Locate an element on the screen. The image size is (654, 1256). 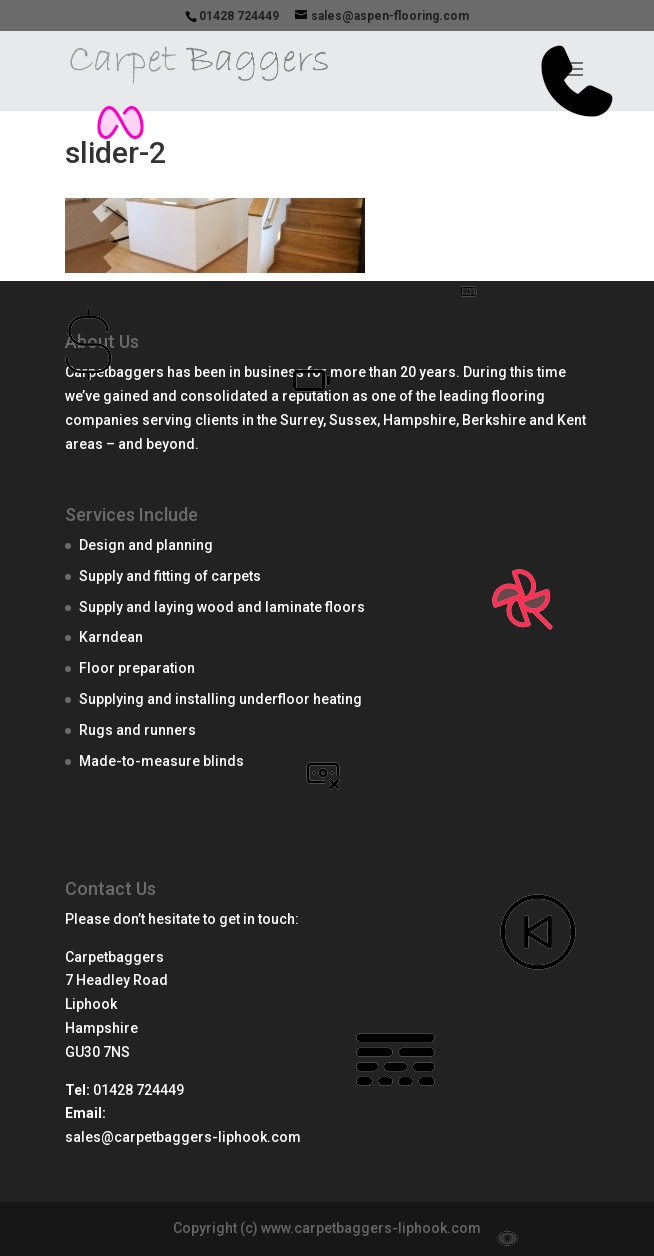
view or preview content is located at coordinates (507, 1238).